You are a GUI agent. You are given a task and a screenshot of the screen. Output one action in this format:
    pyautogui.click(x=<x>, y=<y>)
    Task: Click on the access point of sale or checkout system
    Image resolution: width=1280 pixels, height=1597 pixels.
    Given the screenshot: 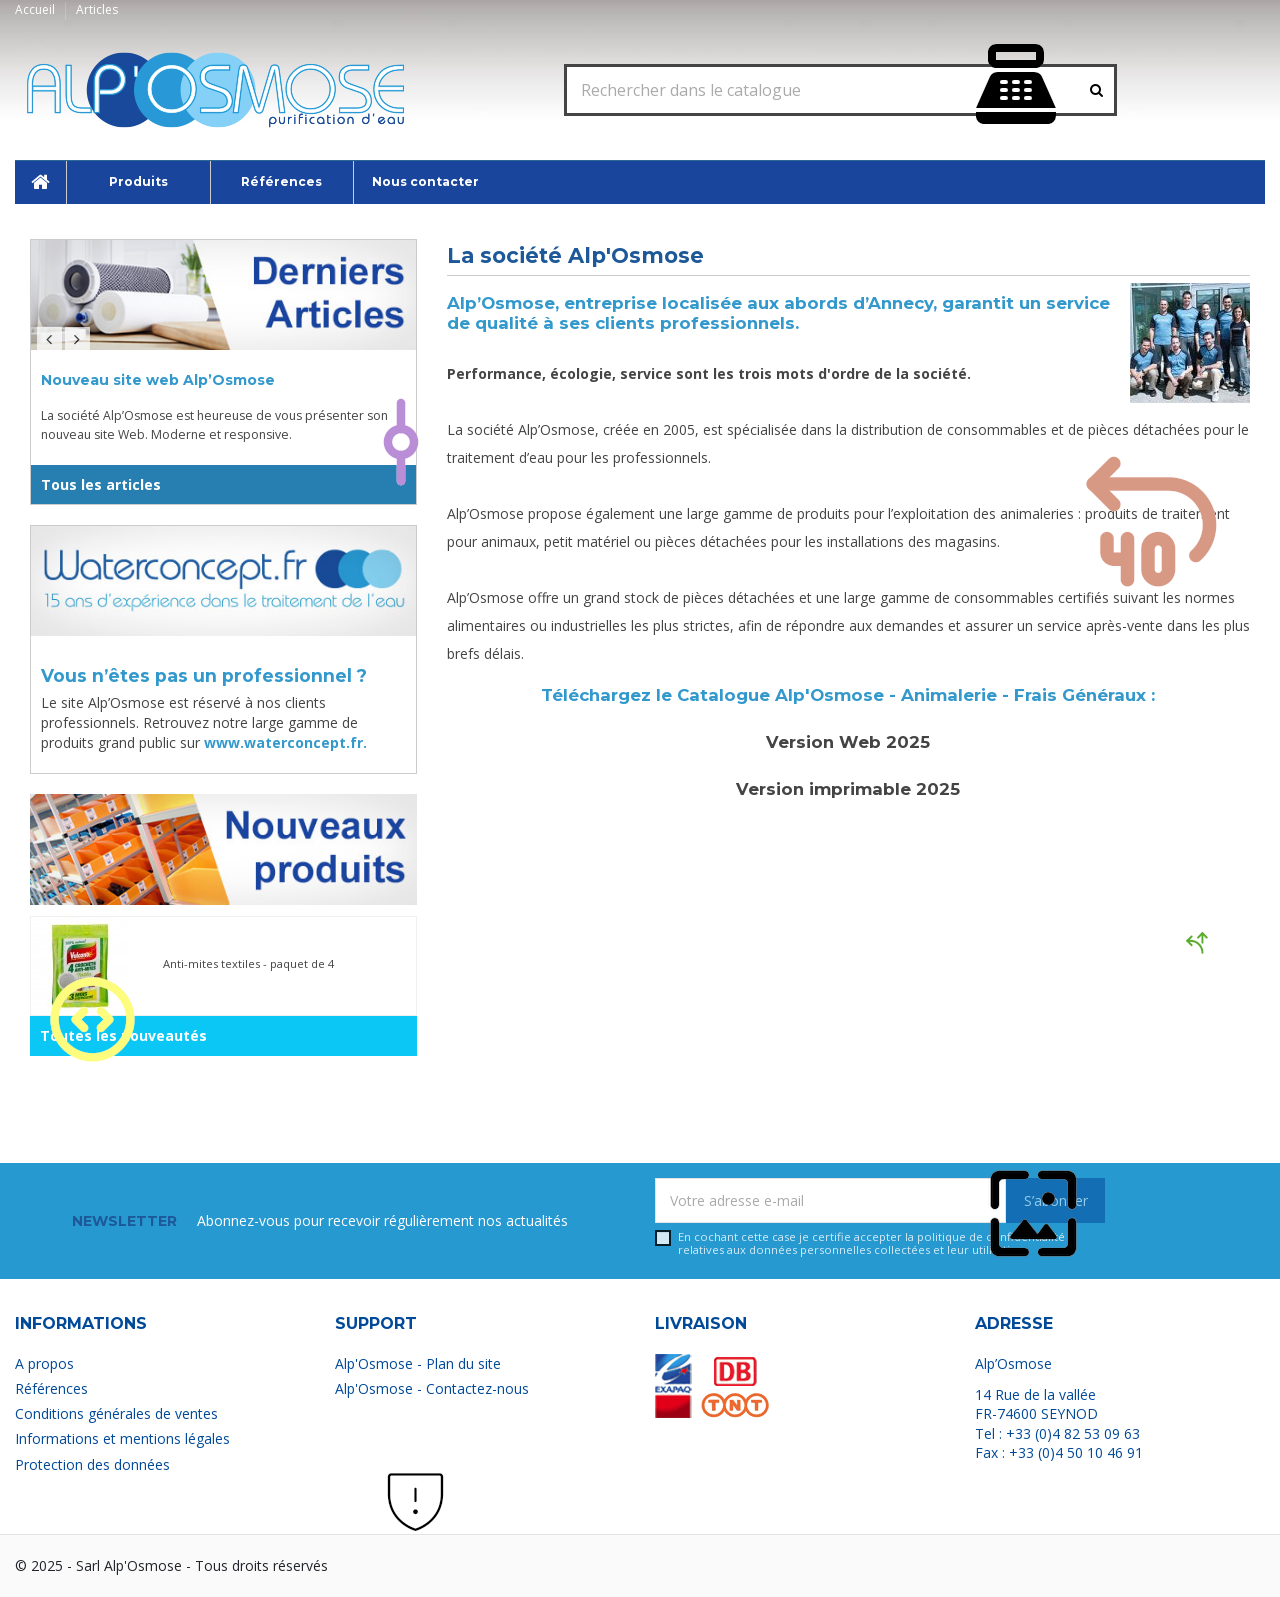 What is the action you would take?
    pyautogui.click(x=1016, y=84)
    